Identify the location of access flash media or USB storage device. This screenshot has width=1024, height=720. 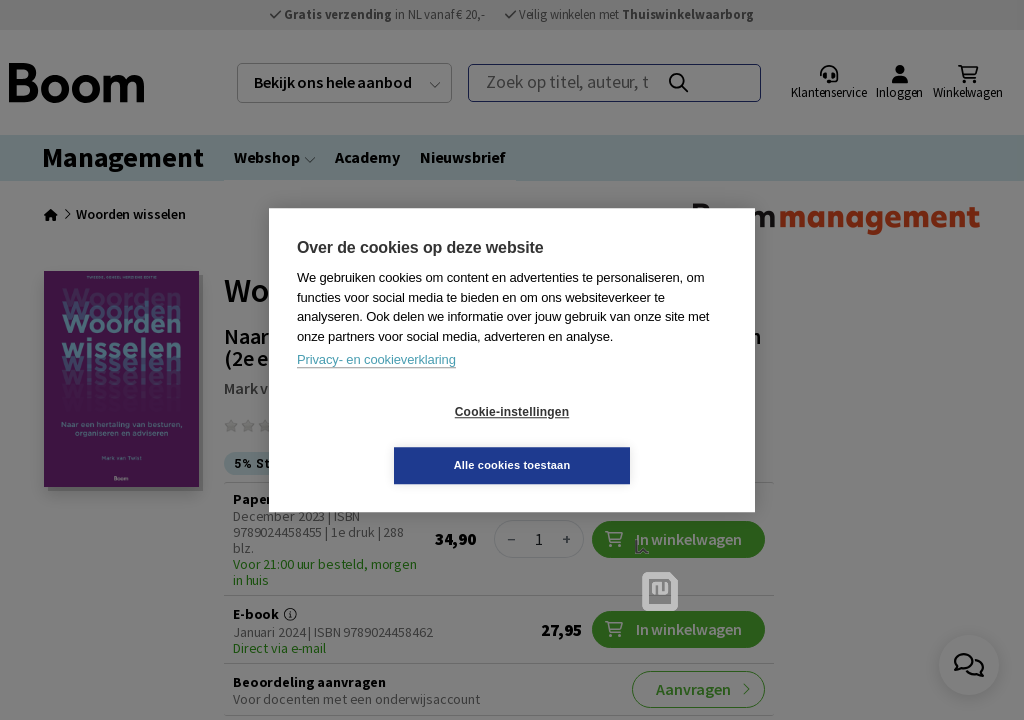
(658, 591).